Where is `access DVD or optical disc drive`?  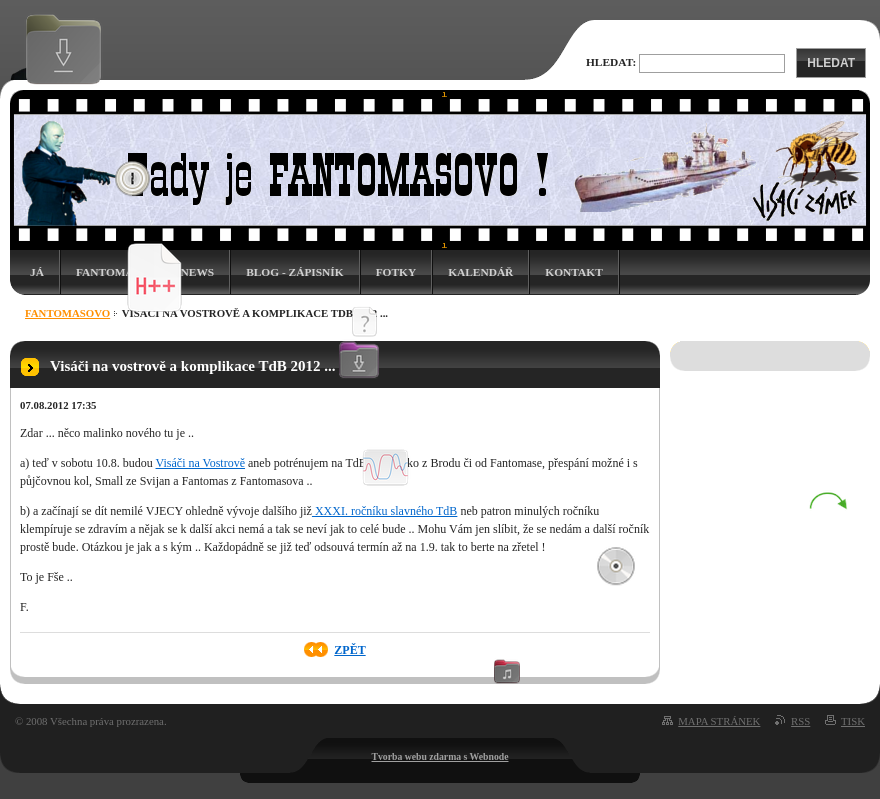 access DVD or optical disc drive is located at coordinates (616, 566).